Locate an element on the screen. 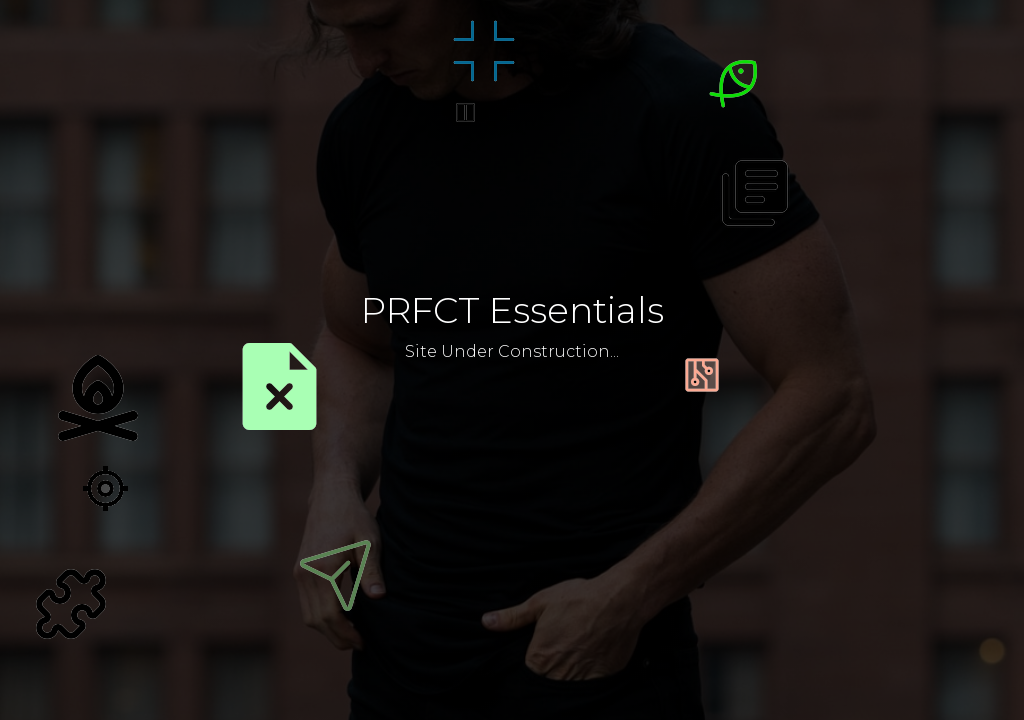 Image resolution: width=1024 pixels, height=720 pixels. access extensions or plugins is located at coordinates (71, 604).